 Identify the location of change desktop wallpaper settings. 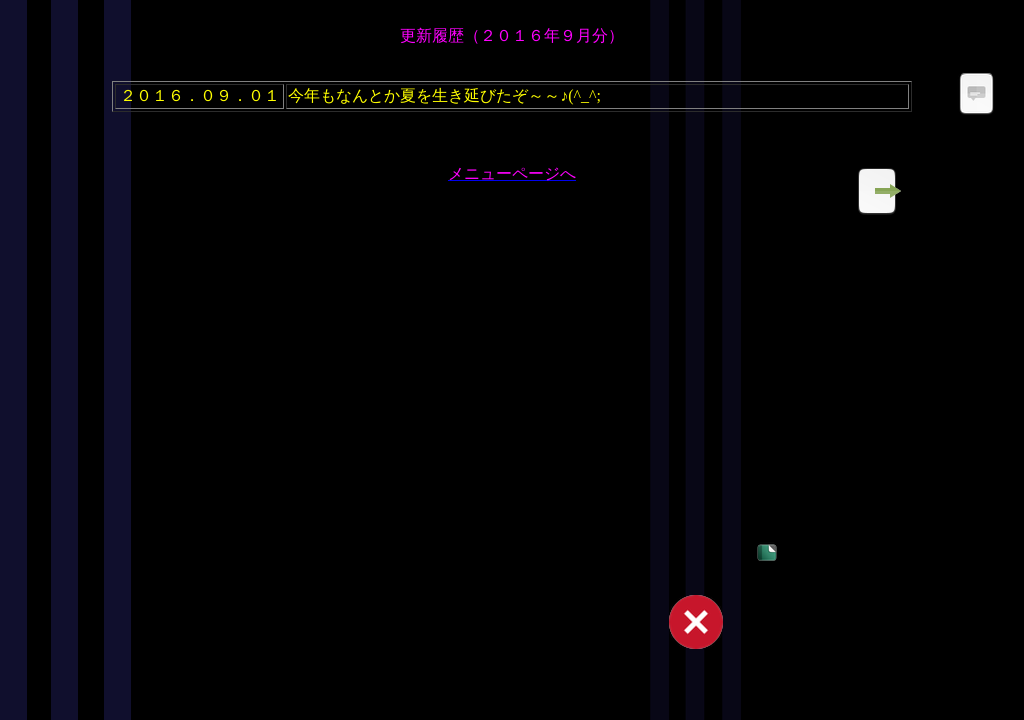
(767, 552).